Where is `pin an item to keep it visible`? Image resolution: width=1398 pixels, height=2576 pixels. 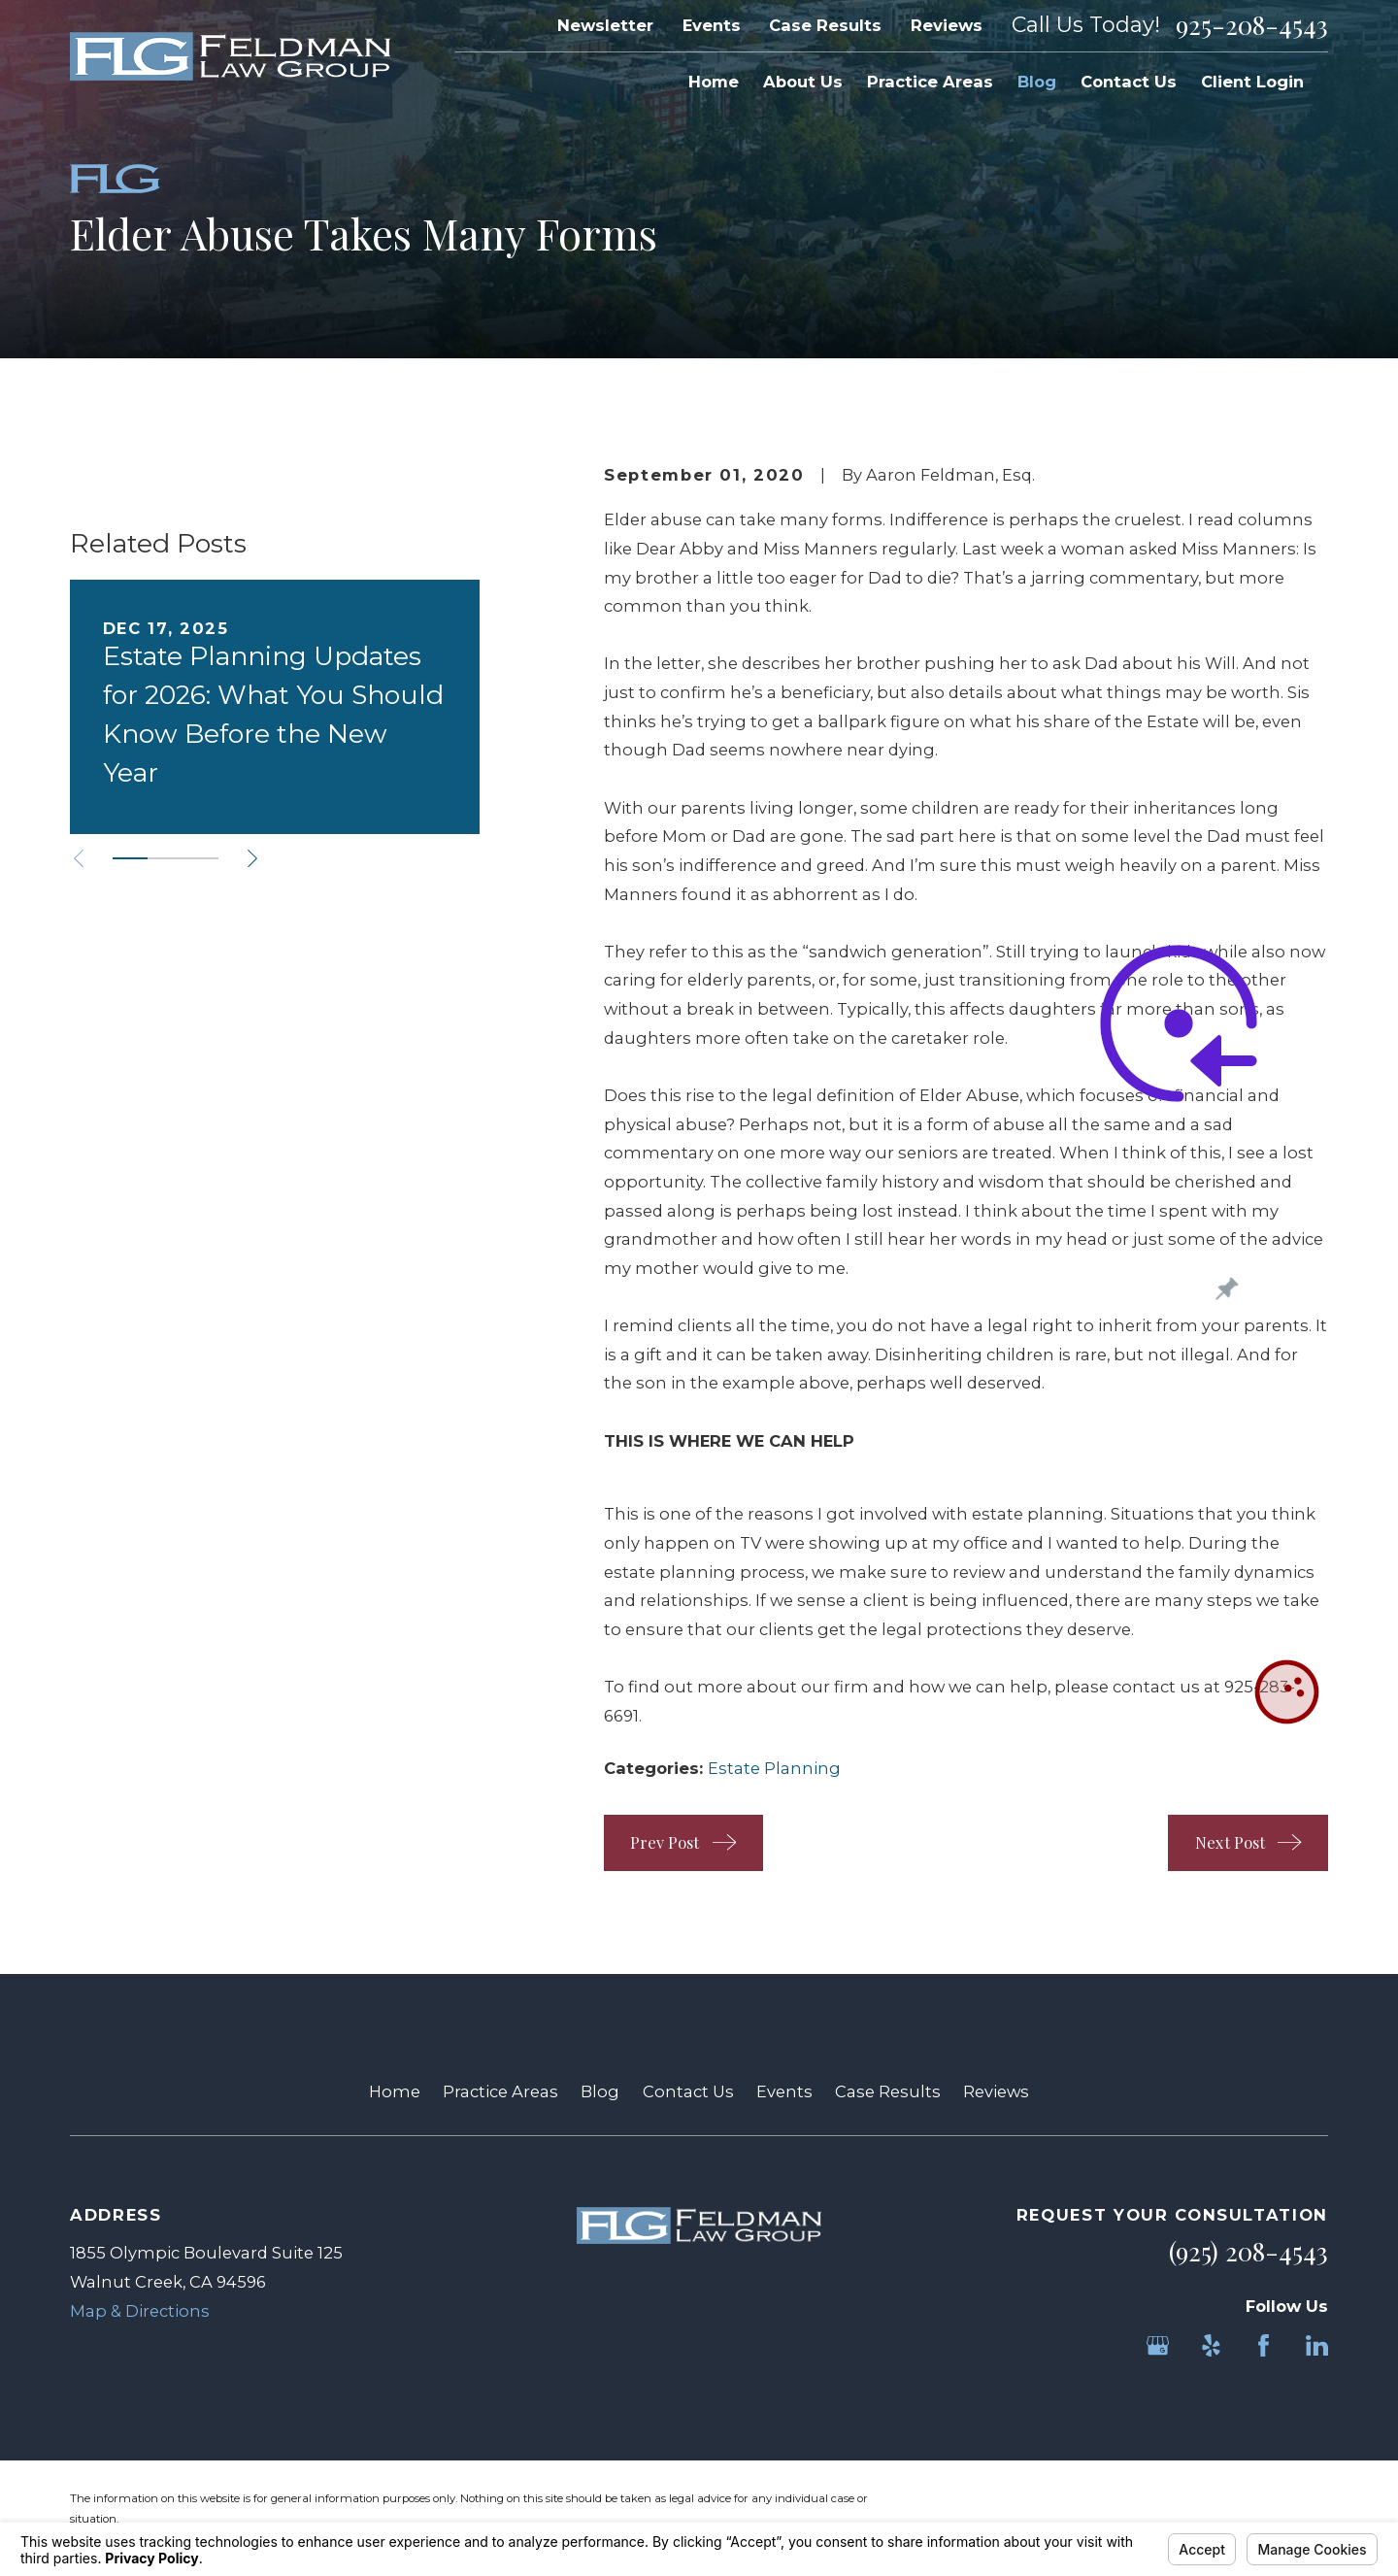
pin an item to keep it visible is located at coordinates (1227, 1288).